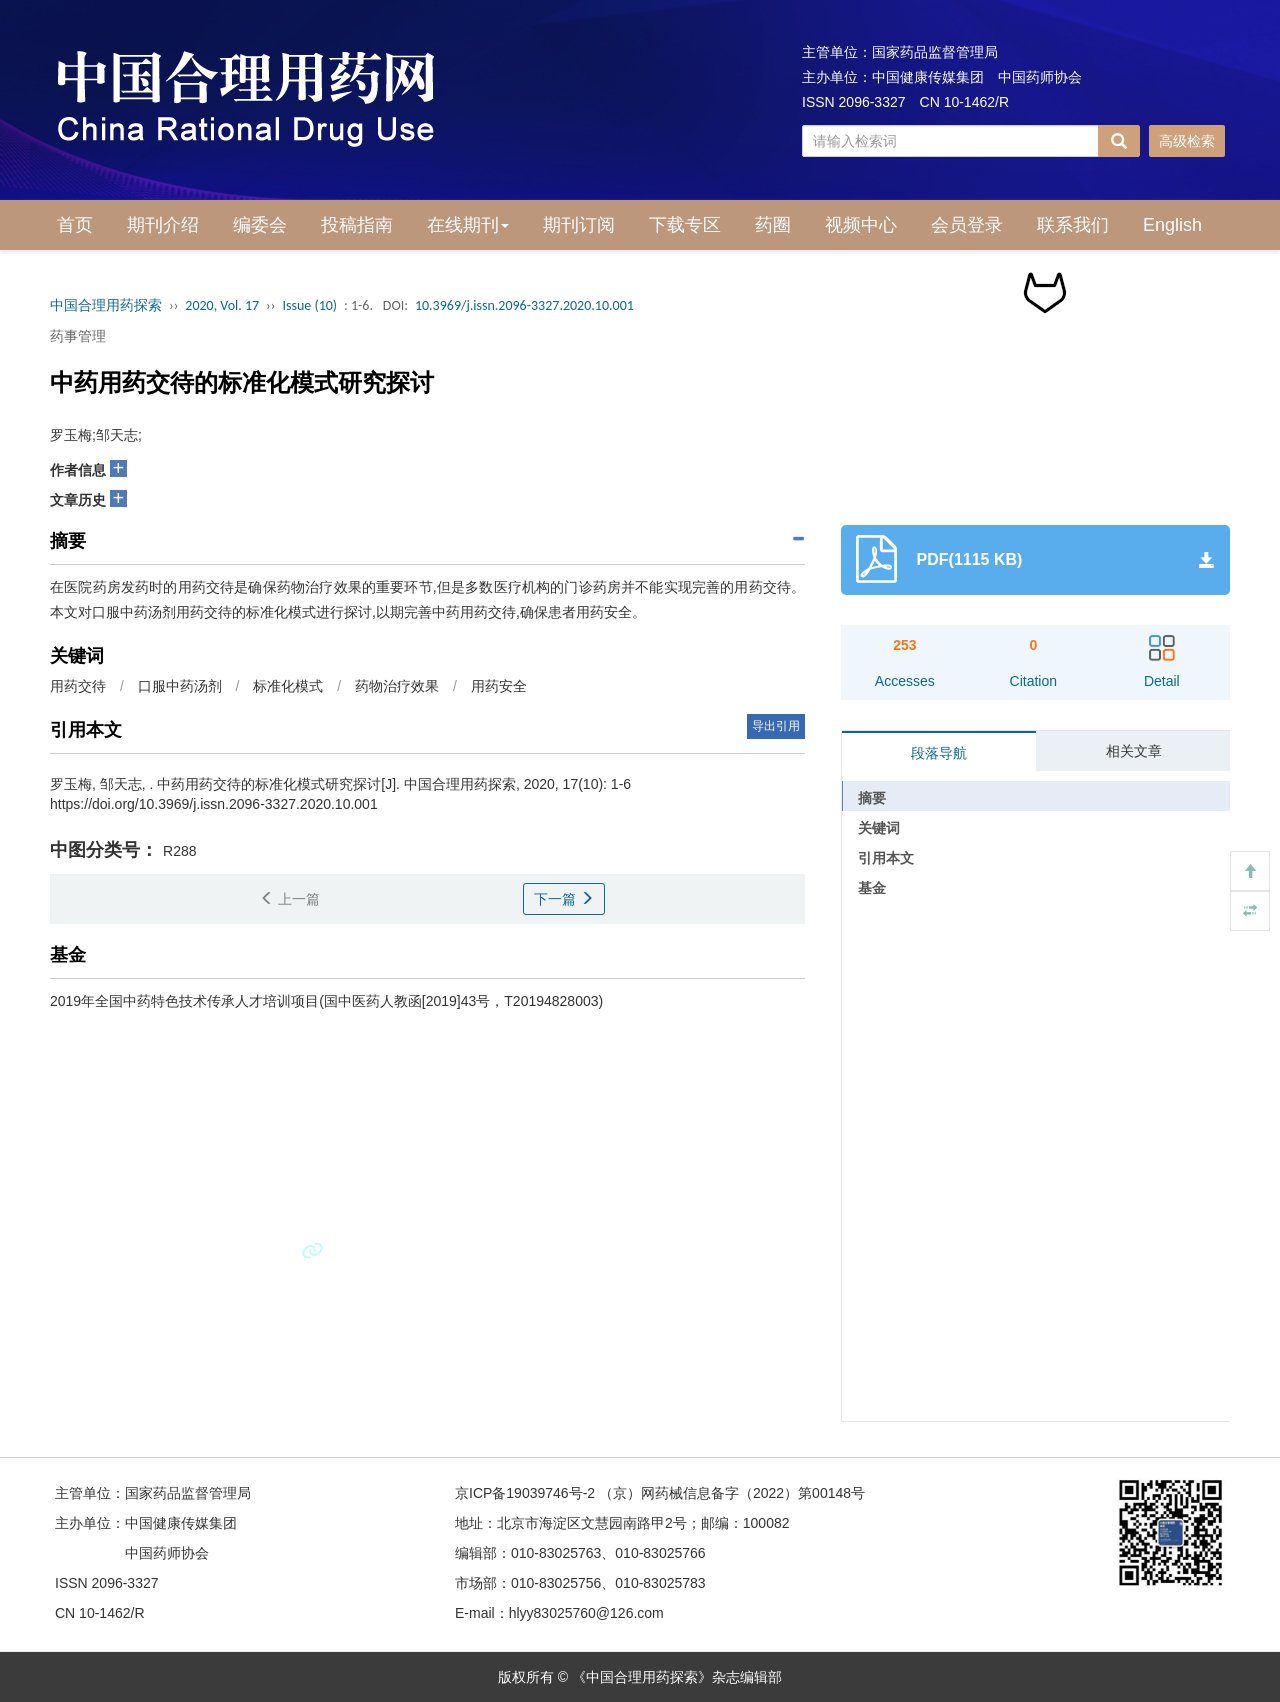 The image size is (1280, 1702). What do you see at coordinates (1045, 292) in the screenshot?
I see `open GitLab repository` at bounding box center [1045, 292].